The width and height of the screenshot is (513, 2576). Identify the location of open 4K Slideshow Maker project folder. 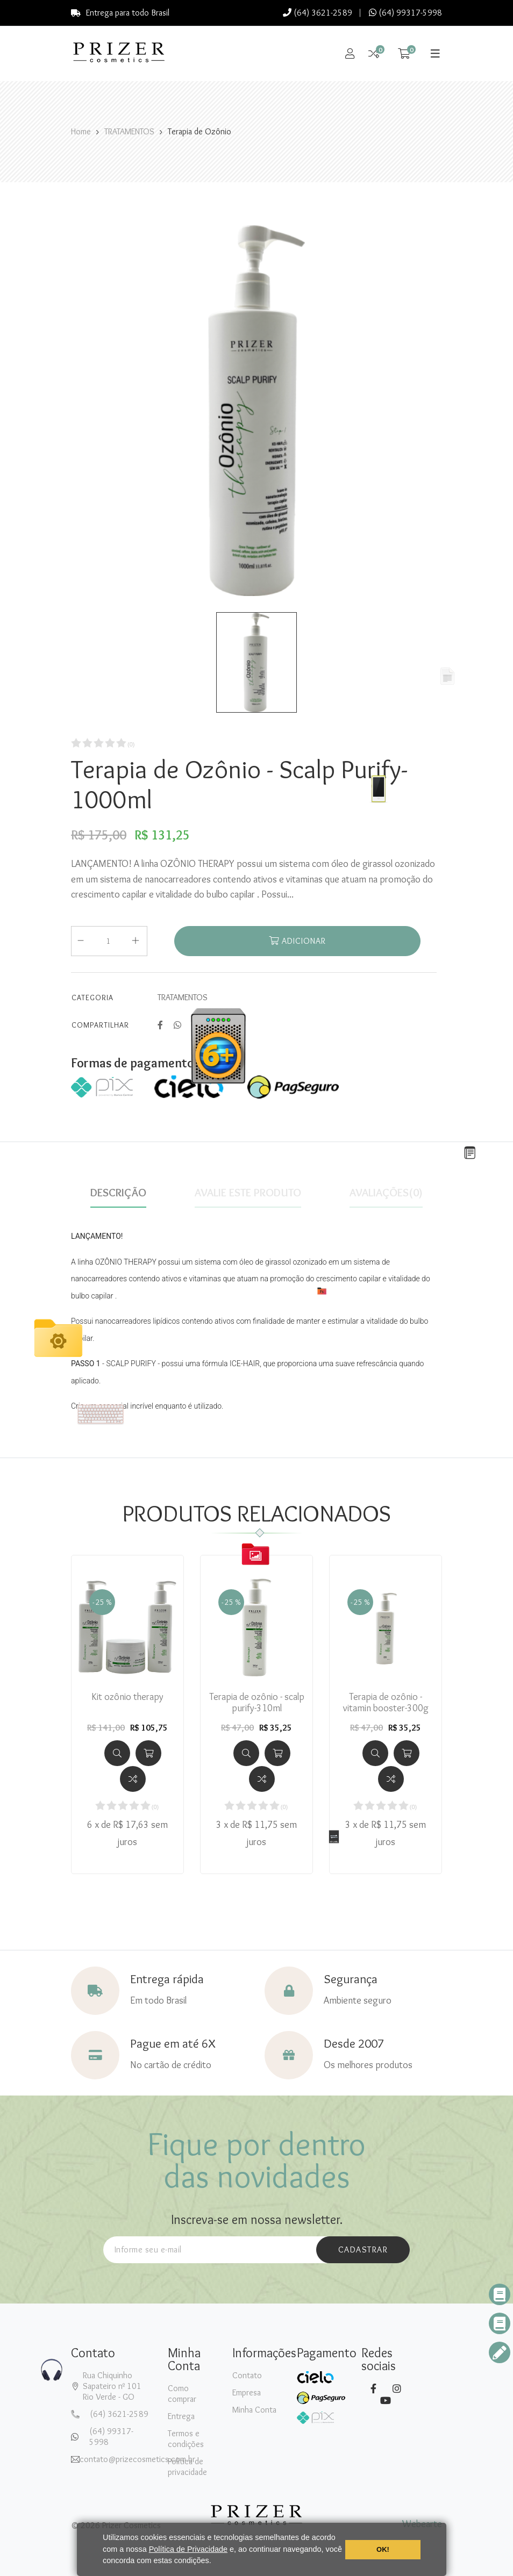
(255, 1555).